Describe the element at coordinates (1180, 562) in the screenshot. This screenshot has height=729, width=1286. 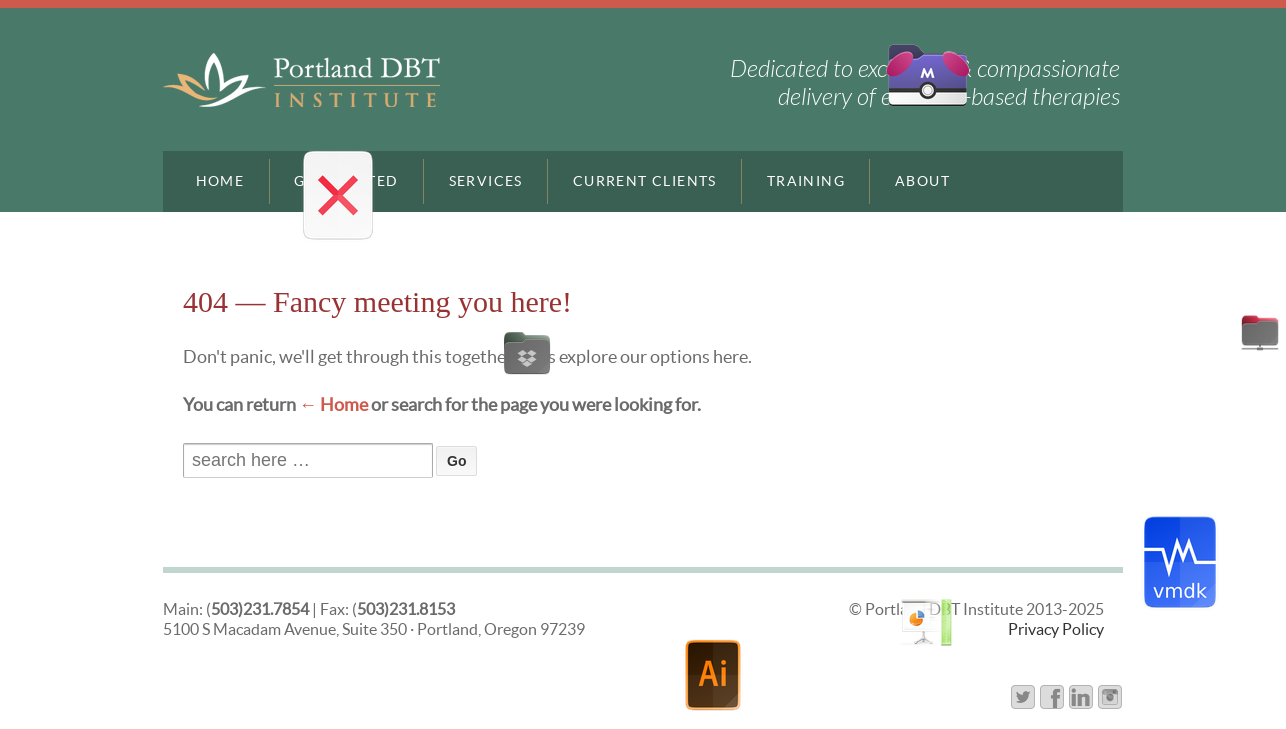
I see `virtualbox virtual disk image file` at that location.